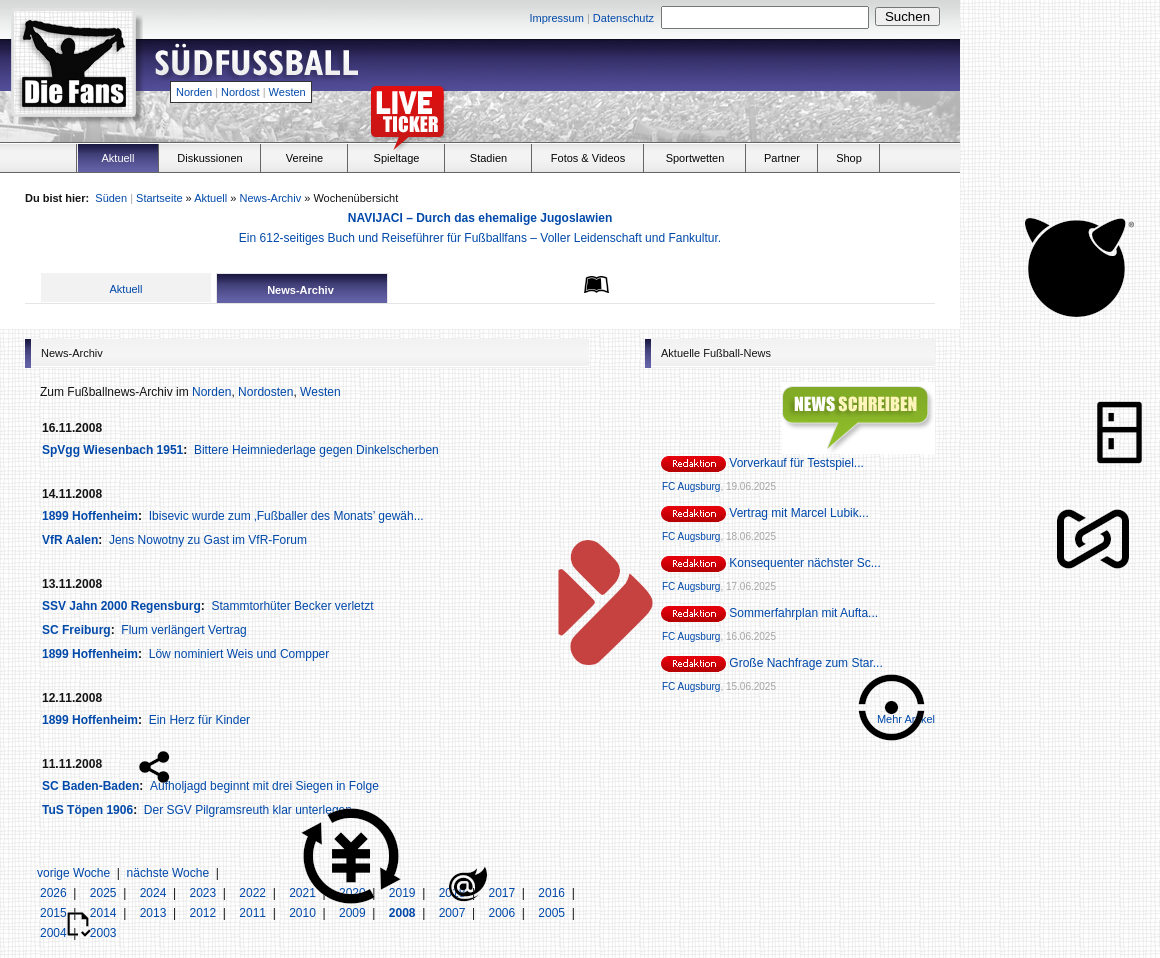  I want to click on convert currency to Chinese yuan (CNY), so click(351, 856).